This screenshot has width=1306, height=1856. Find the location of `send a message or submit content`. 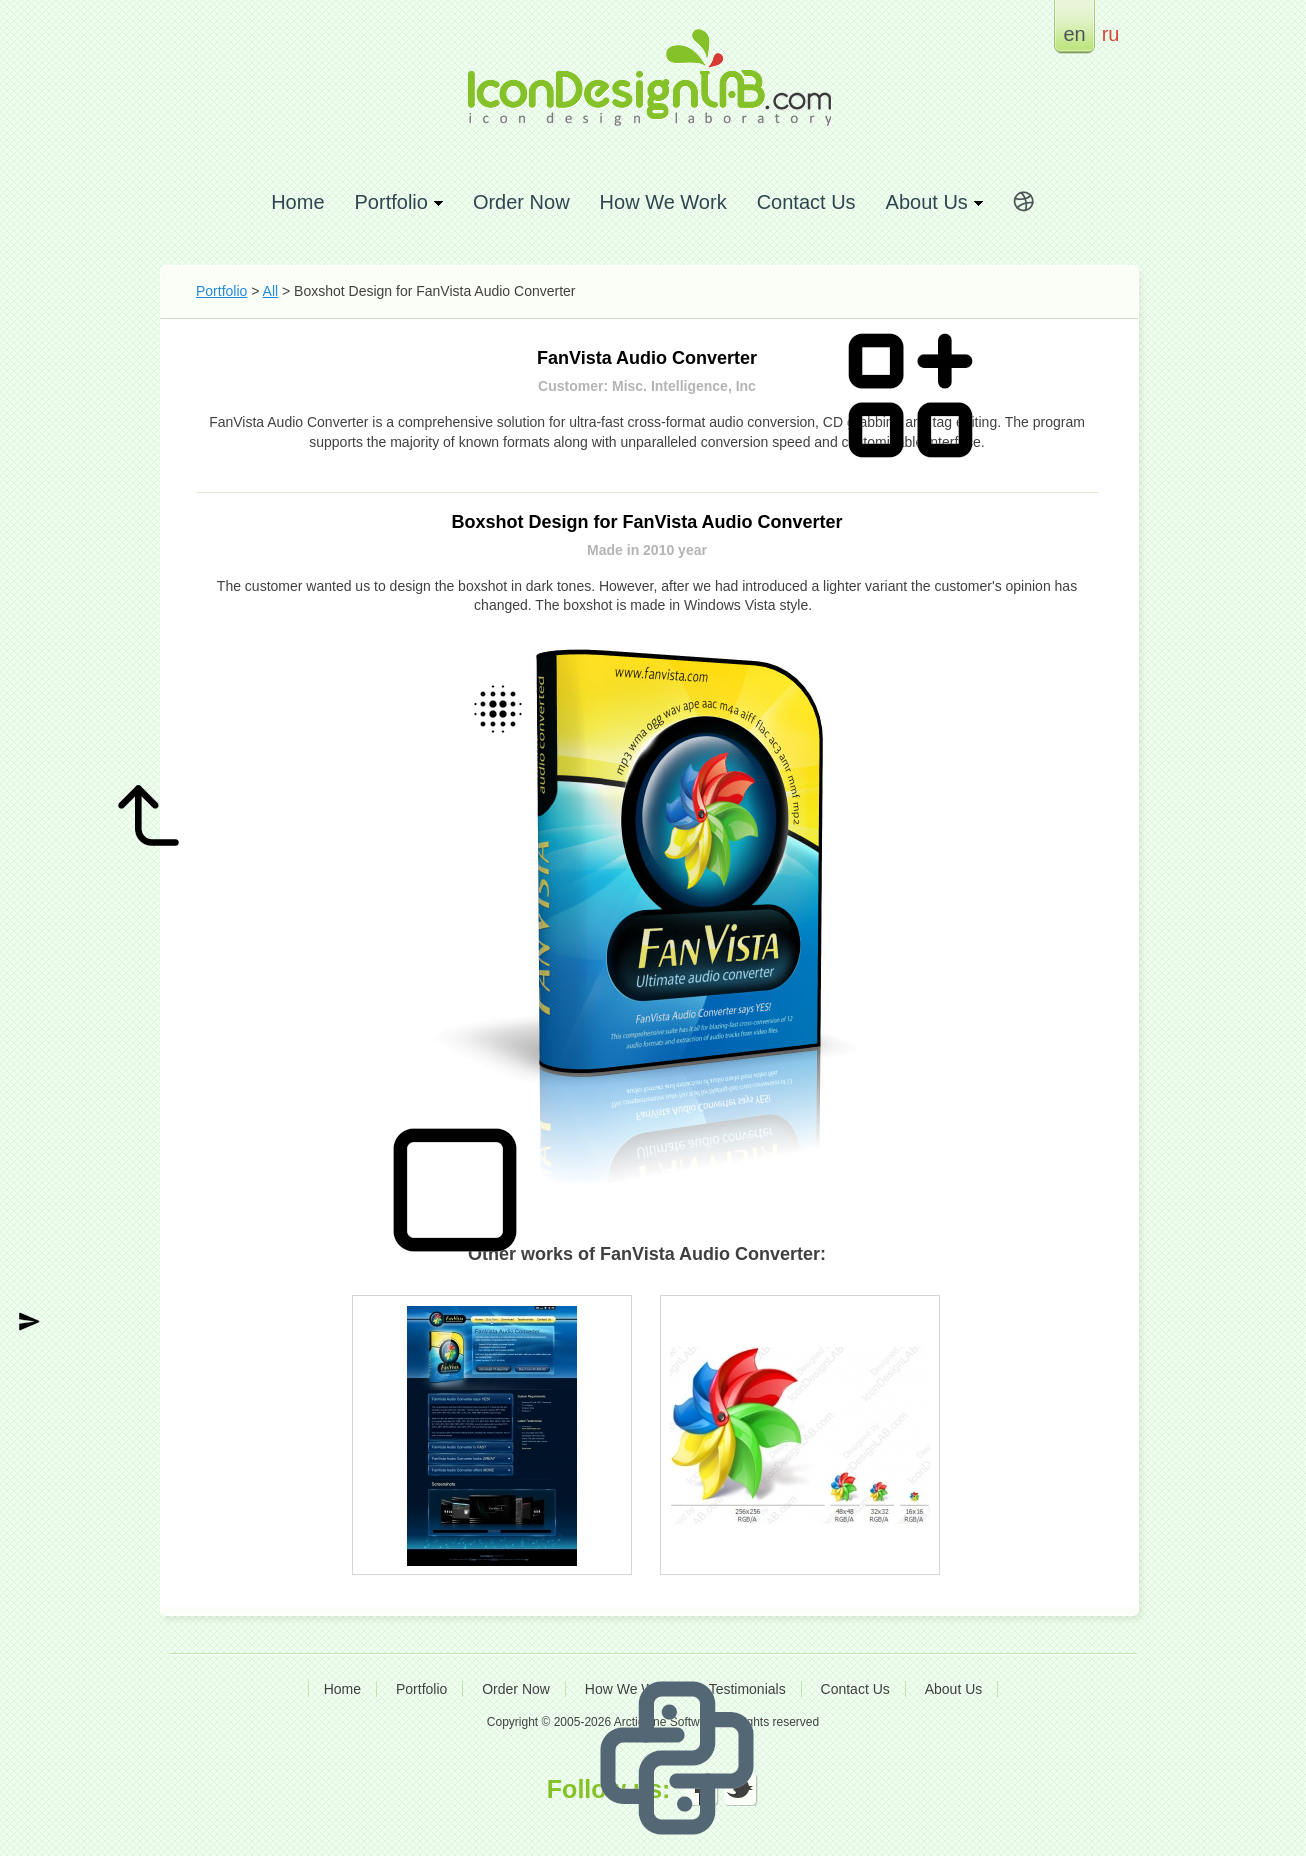

send a message or submit content is located at coordinates (29, 1321).